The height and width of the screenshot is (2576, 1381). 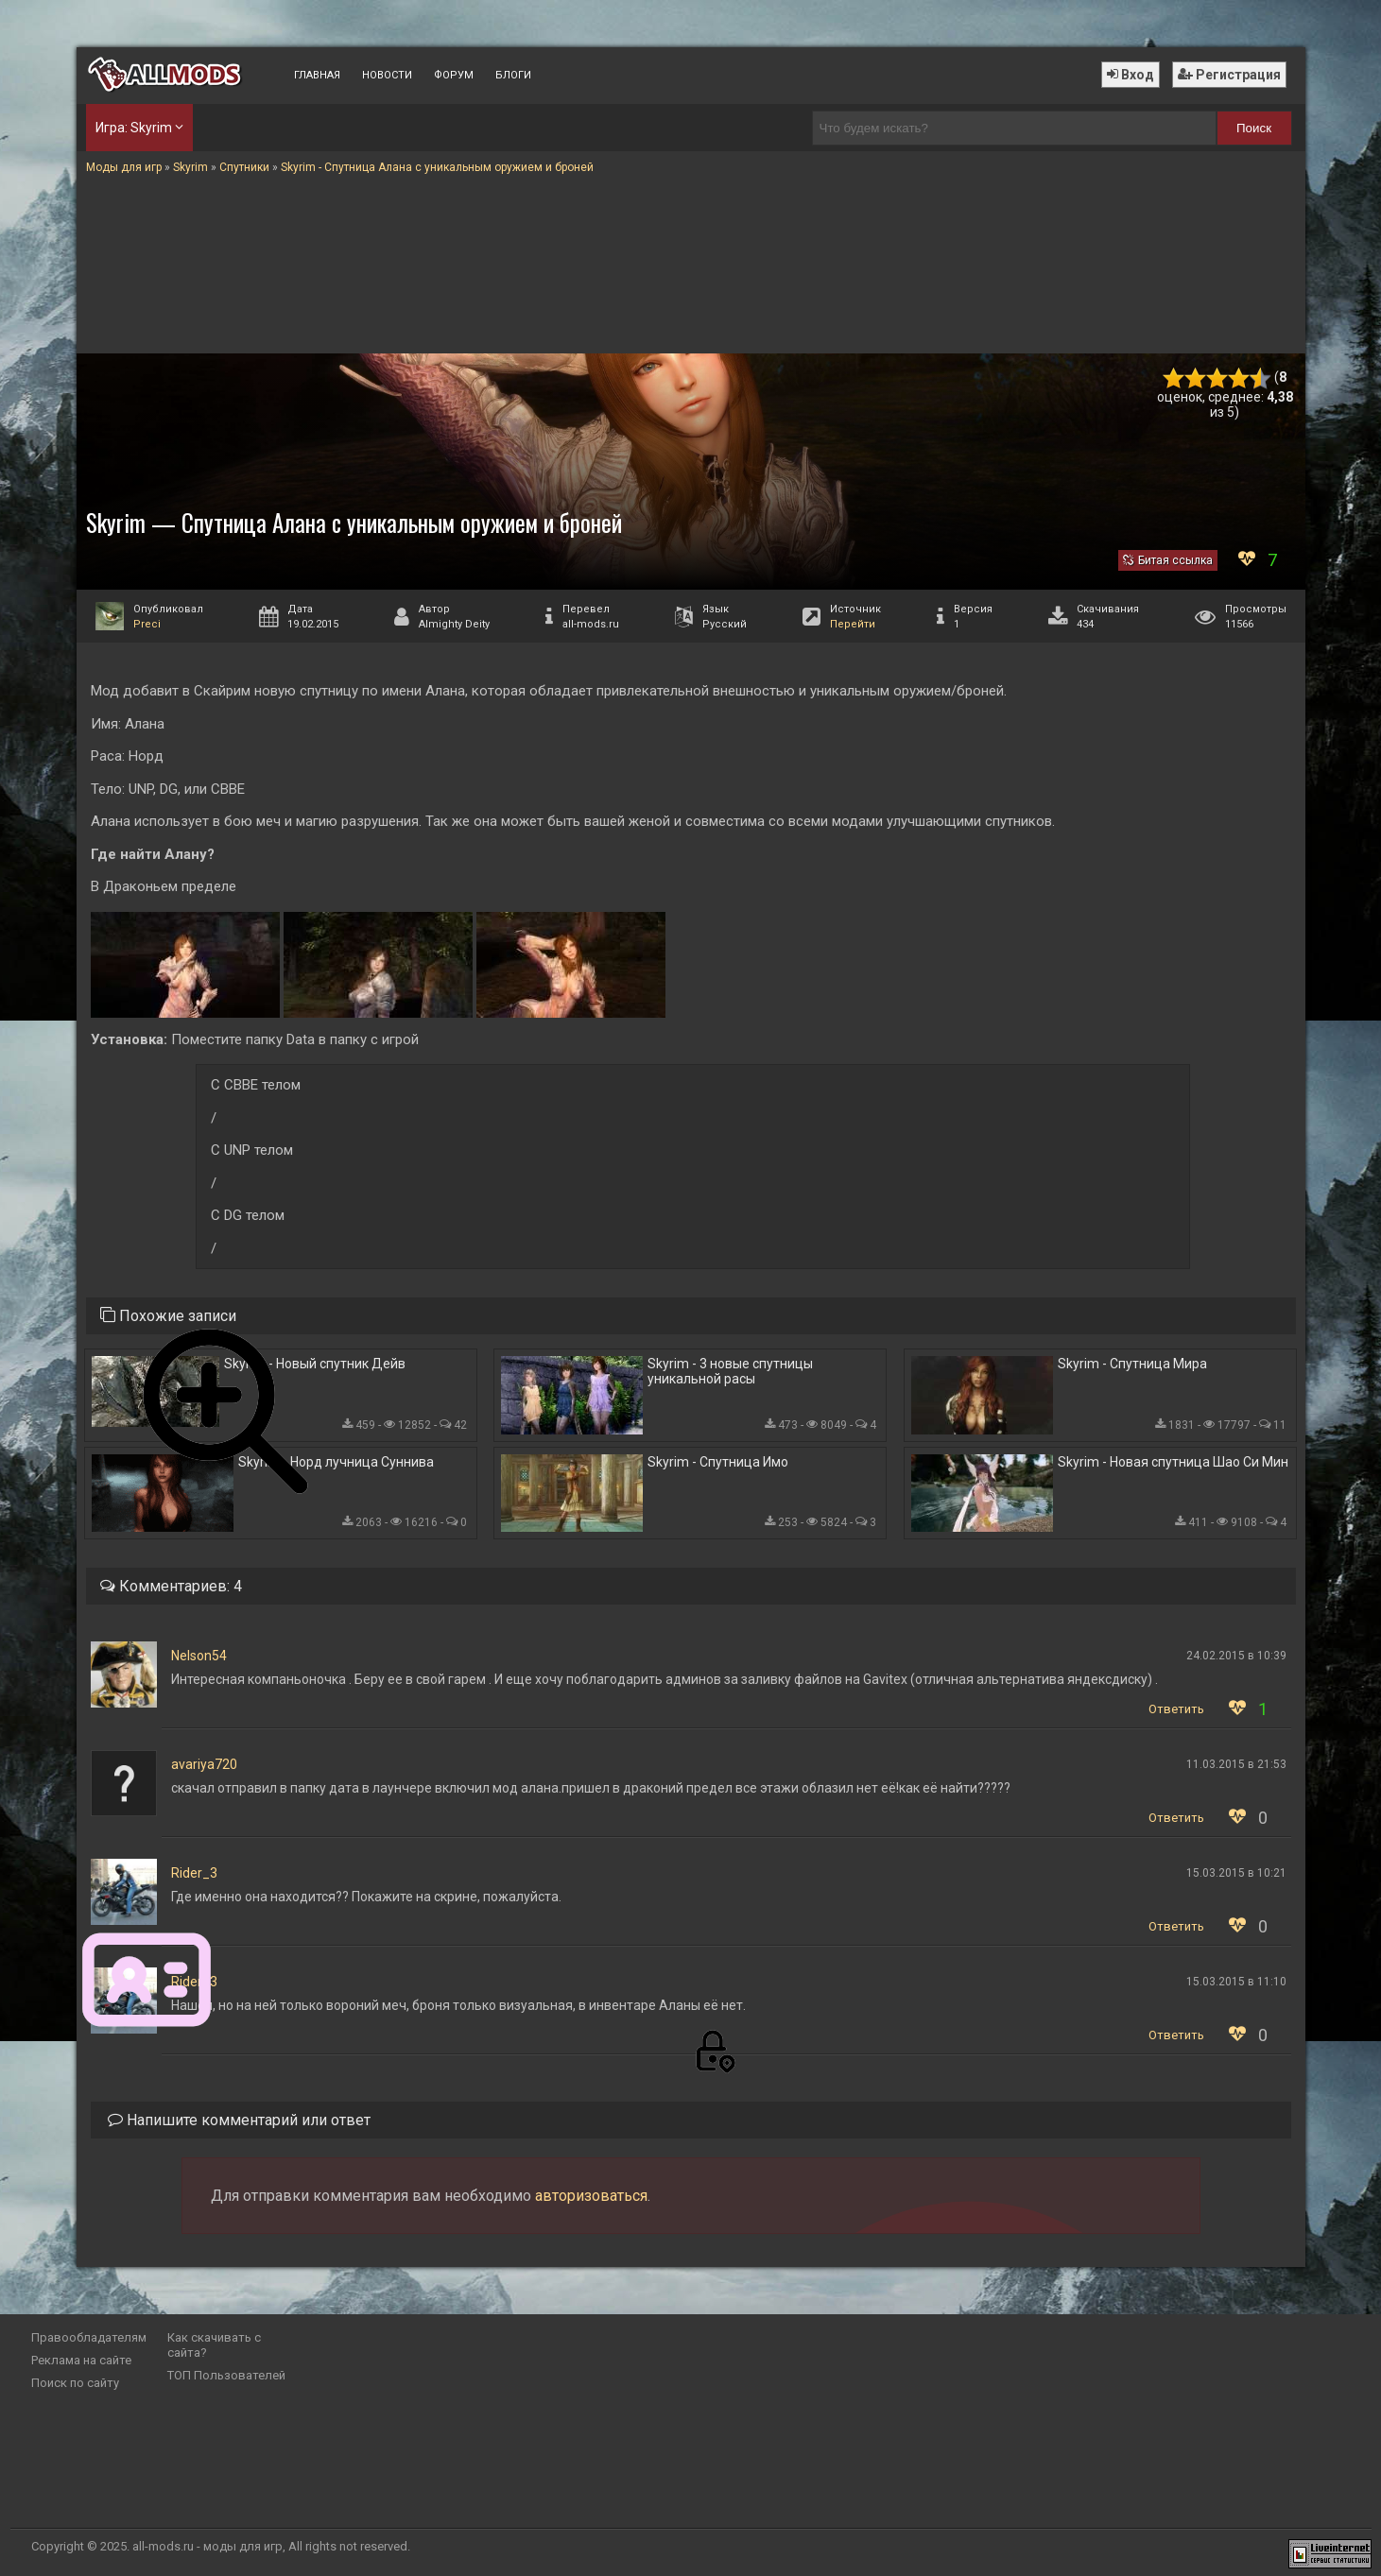 I want to click on view your profile or identity information, so click(x=147, y=1980).